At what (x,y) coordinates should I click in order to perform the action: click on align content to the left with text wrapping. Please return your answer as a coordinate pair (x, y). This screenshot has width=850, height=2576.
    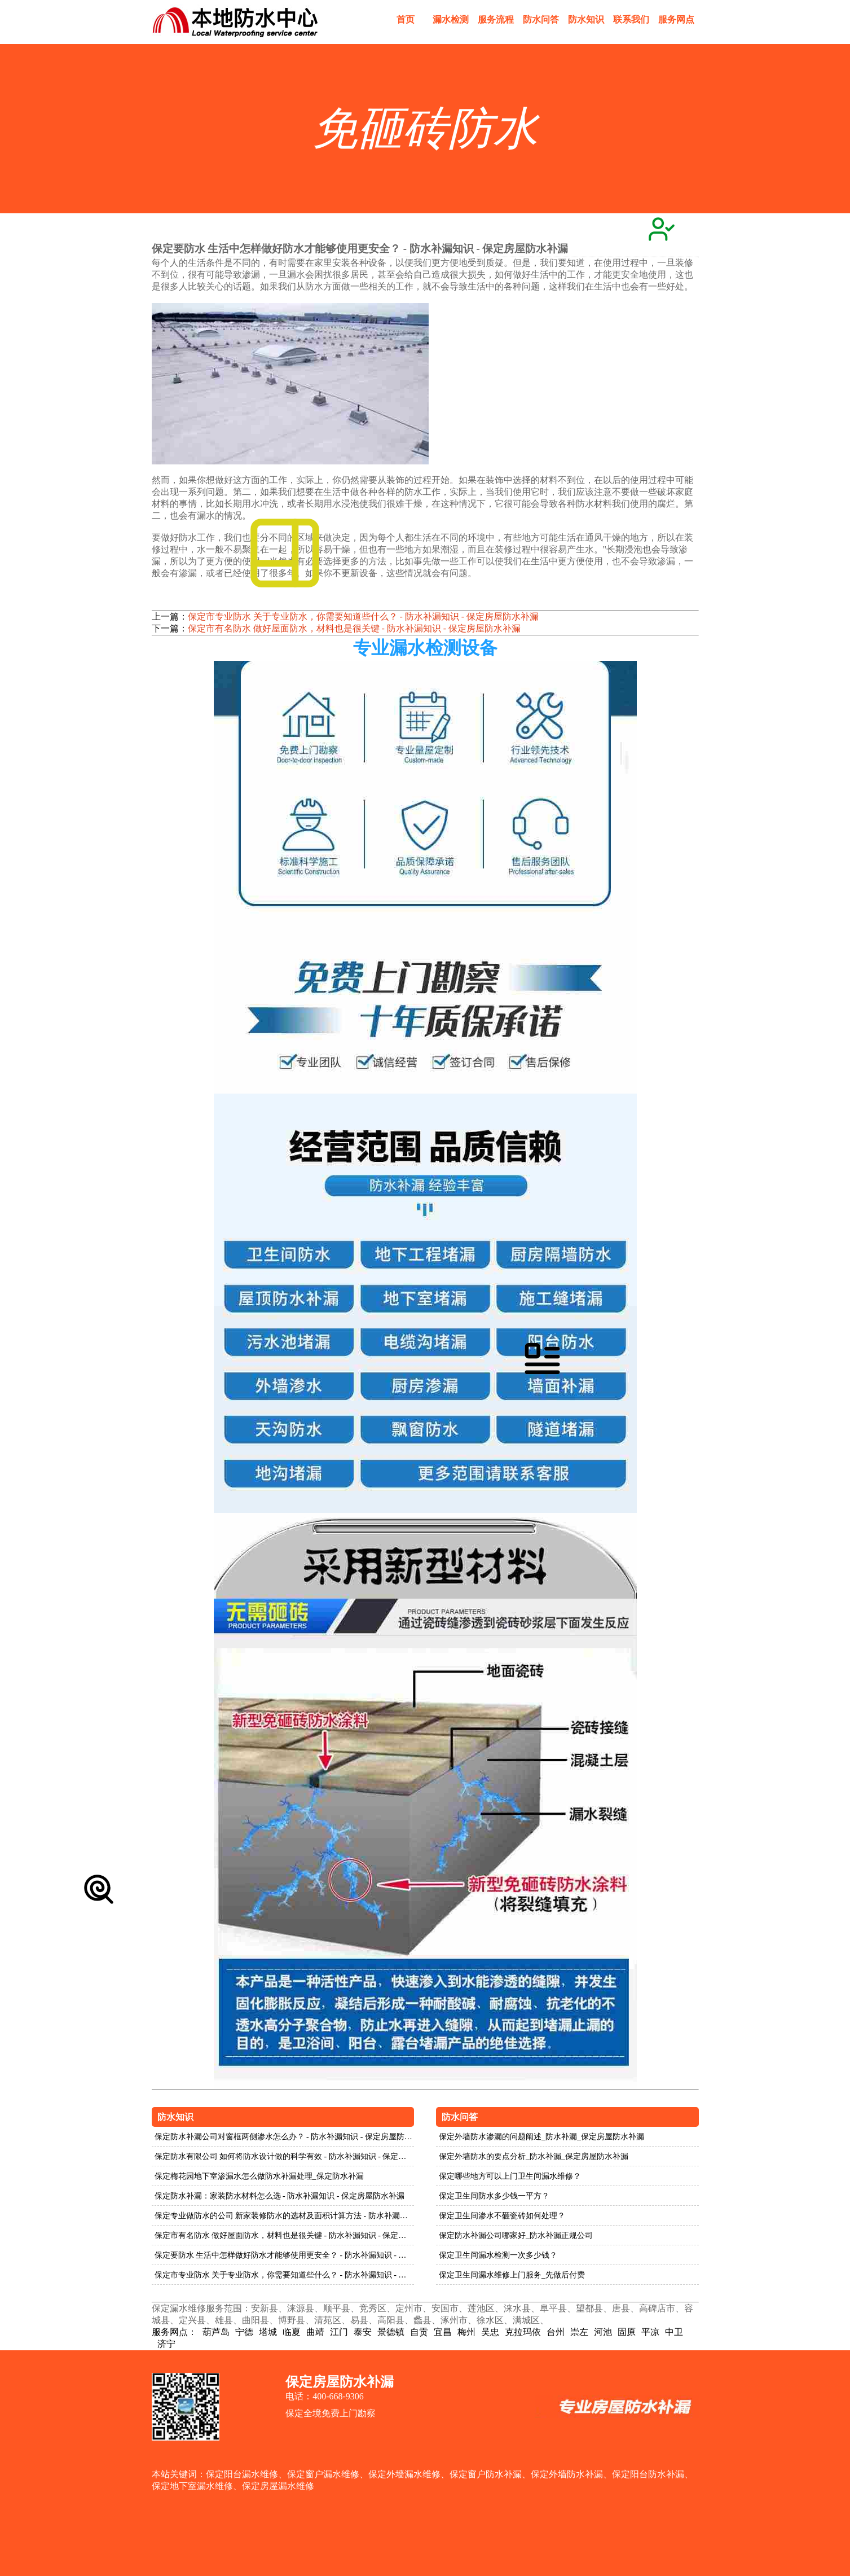
    Looking at the image, I should click on (542, 1358).